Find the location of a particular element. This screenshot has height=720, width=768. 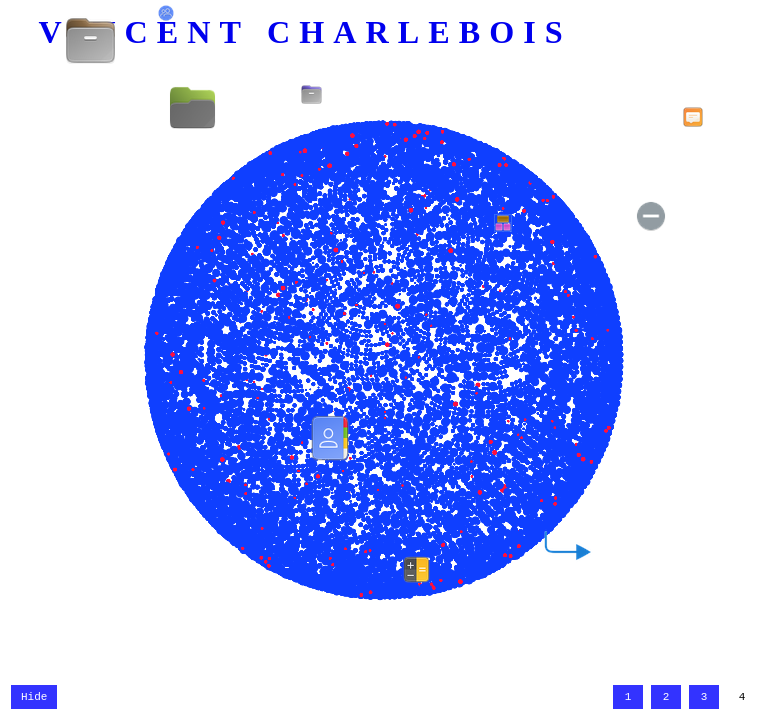

an open folder displaying its contents is located at coordinates (192, 107).